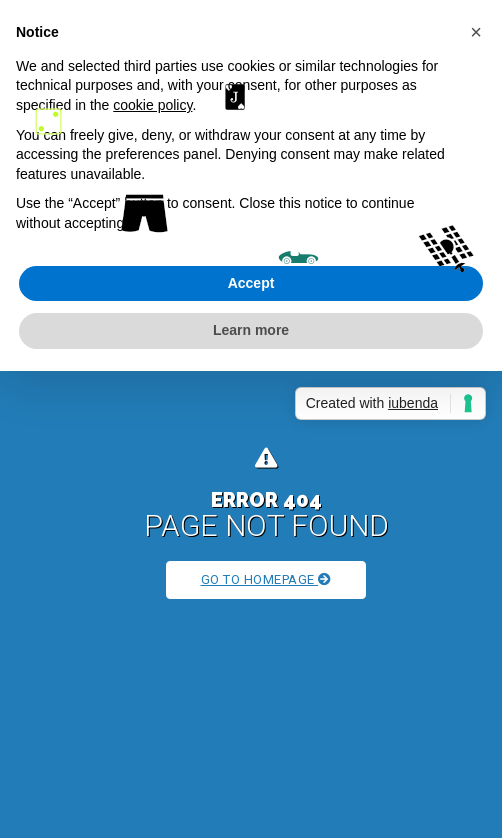  I want to click on access satellite or space-related features, so click(446, 250).